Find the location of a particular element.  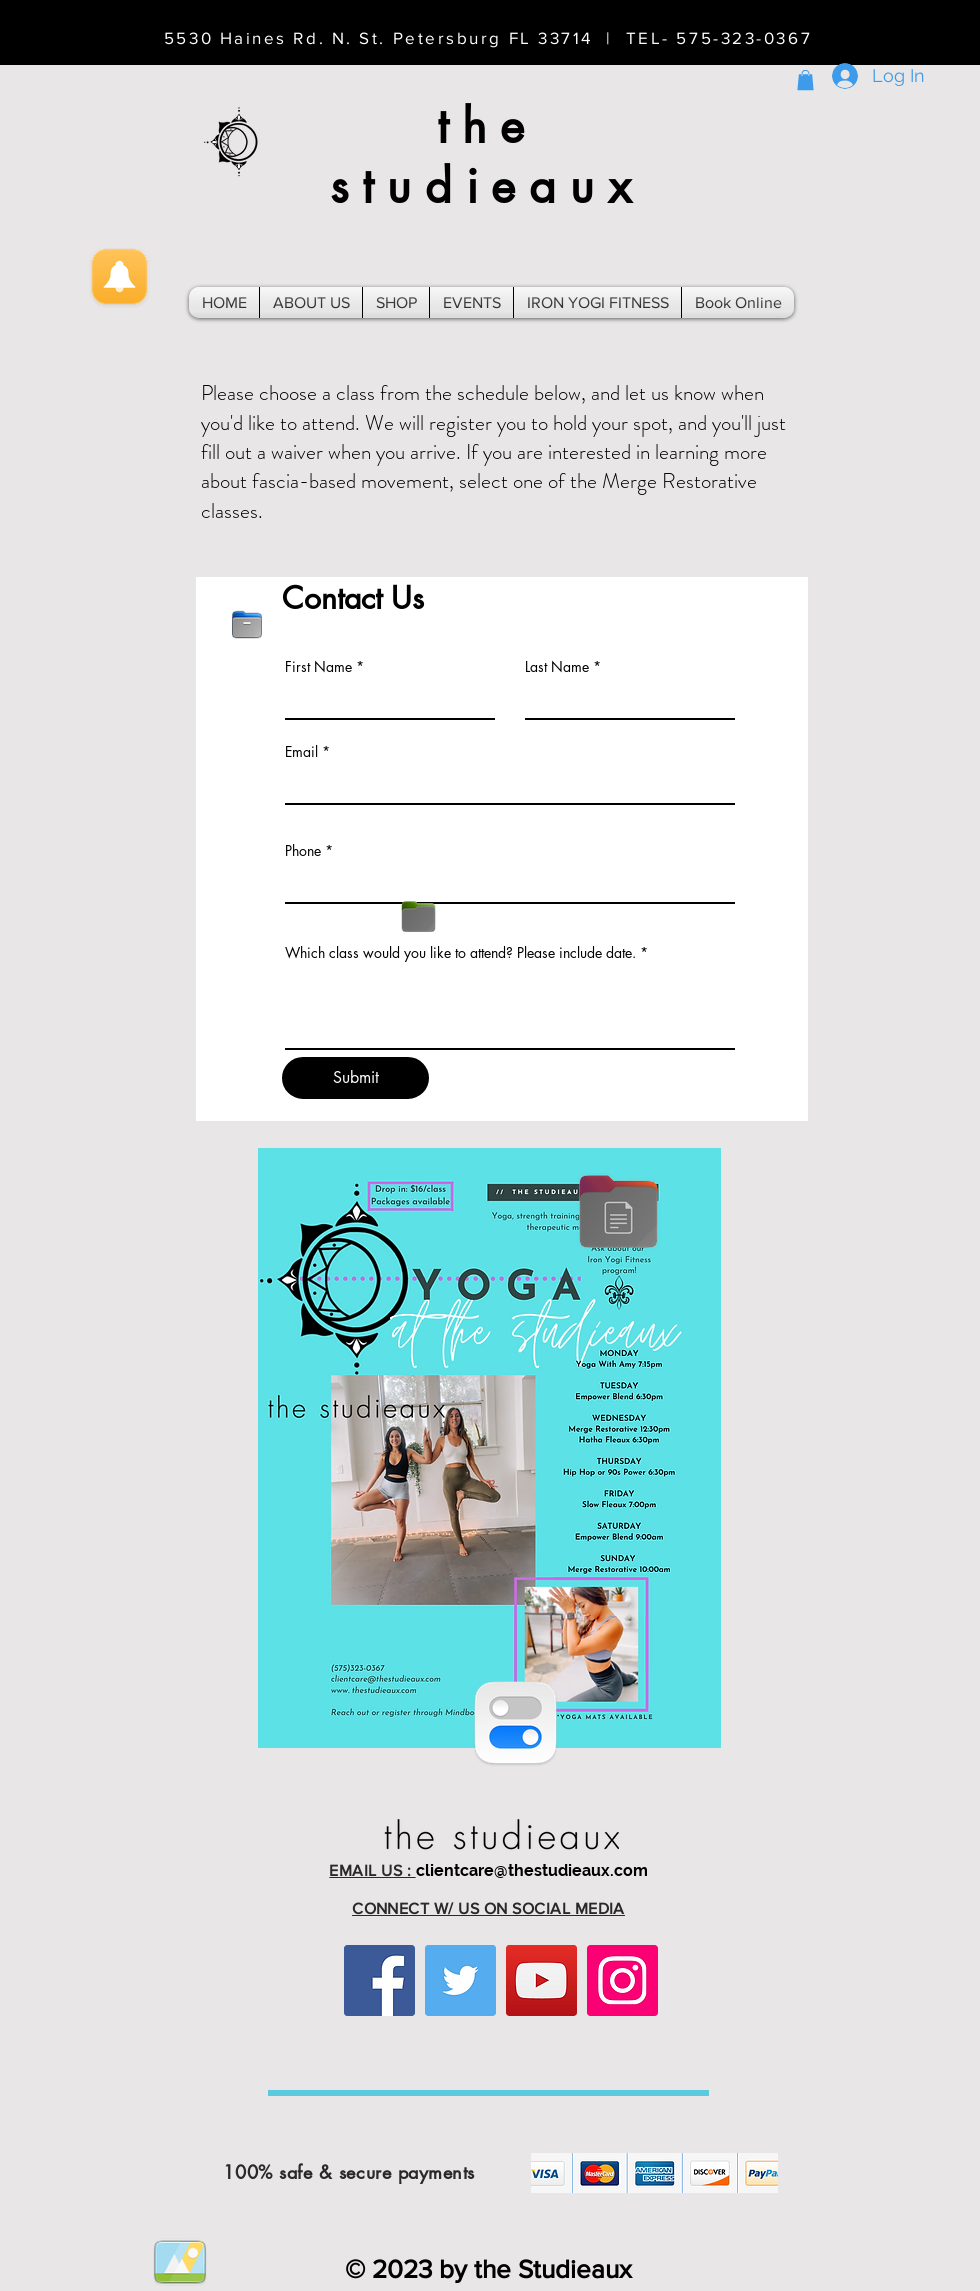

open notification preferences is located at coordinates (119, 277).